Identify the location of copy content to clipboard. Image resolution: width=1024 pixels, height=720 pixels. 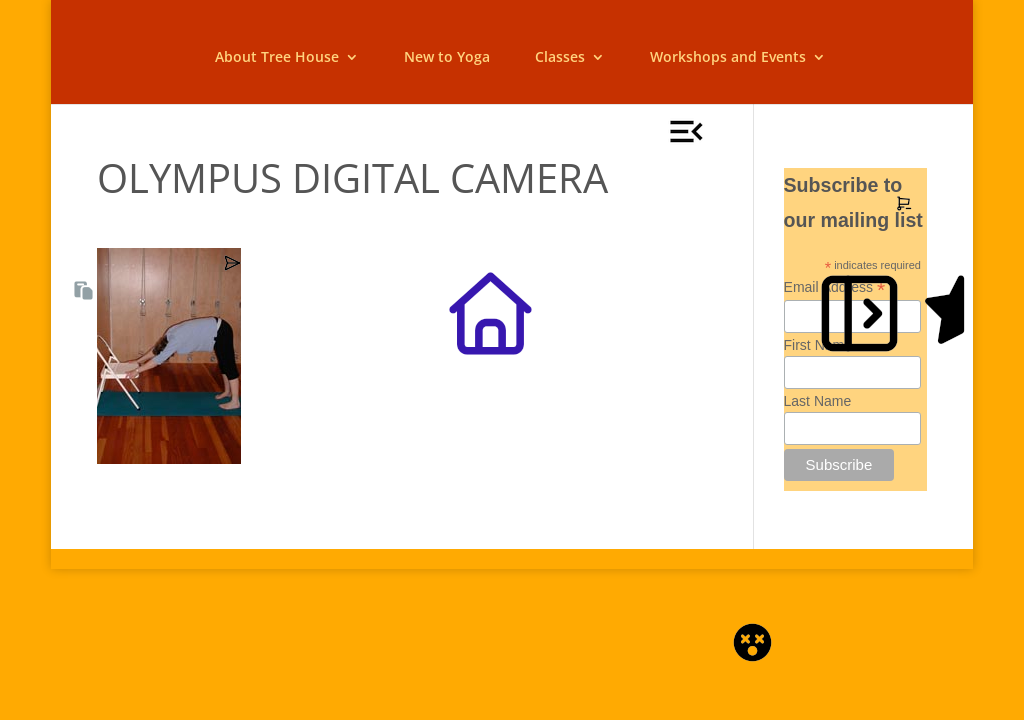
(83, 290).